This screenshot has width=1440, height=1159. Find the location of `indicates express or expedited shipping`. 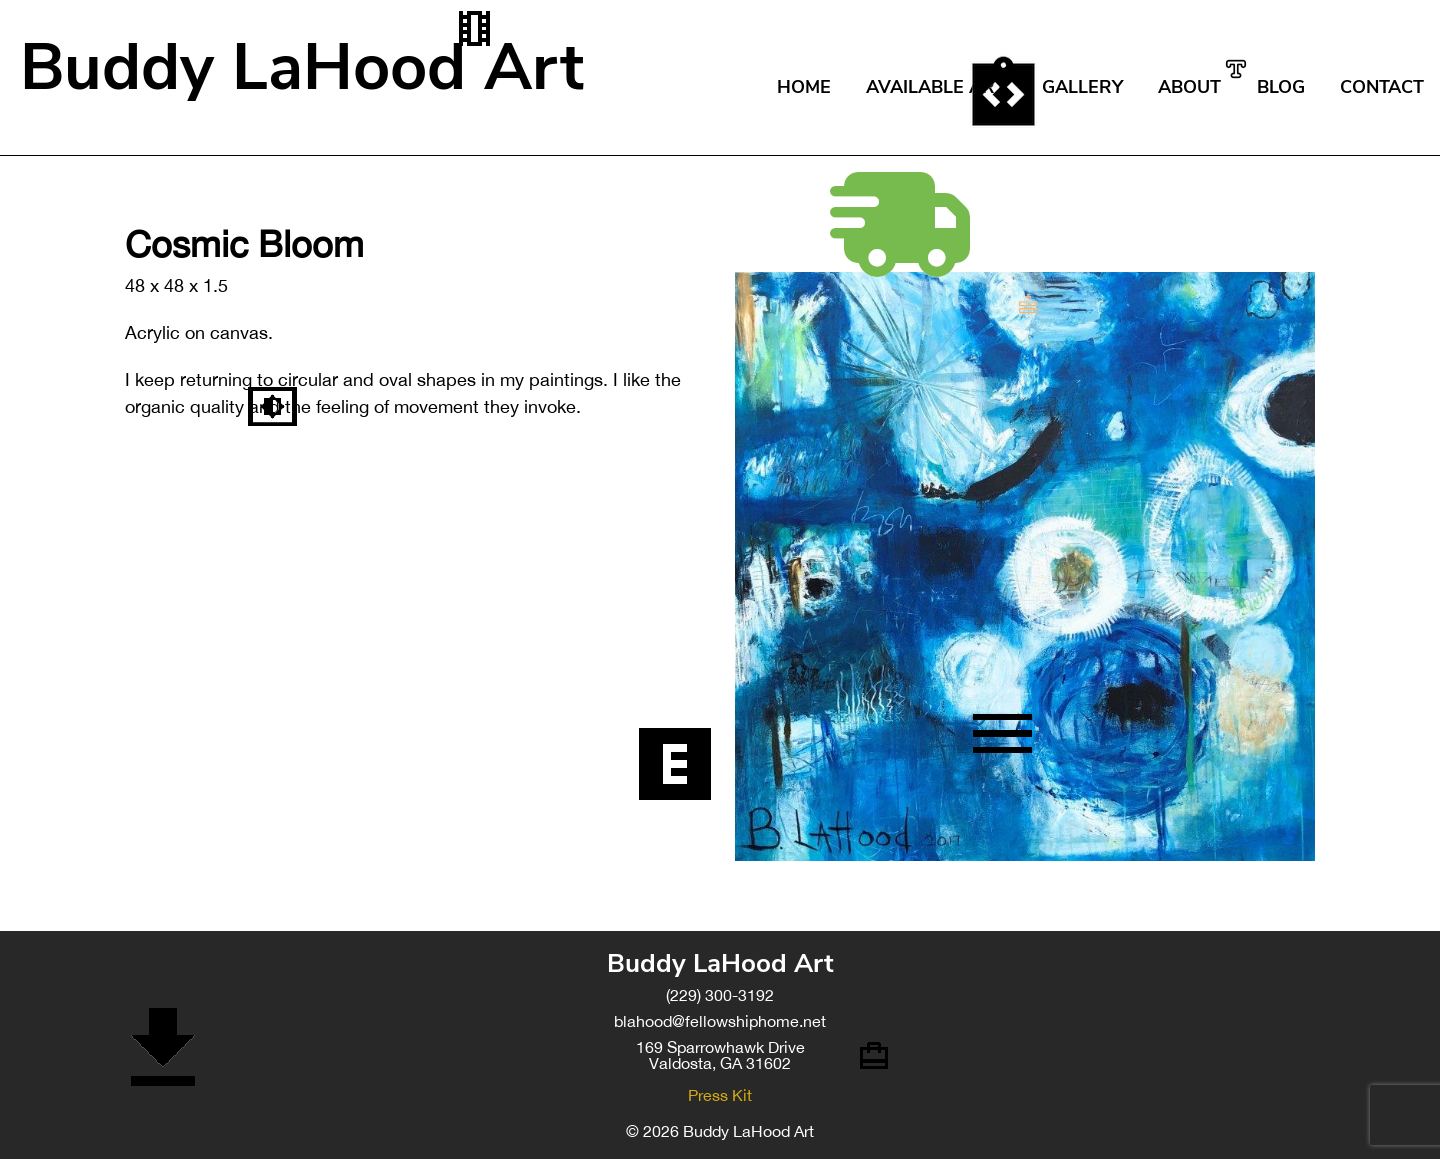

indicates express or expedited shipping is located at coordinates (900, 221).